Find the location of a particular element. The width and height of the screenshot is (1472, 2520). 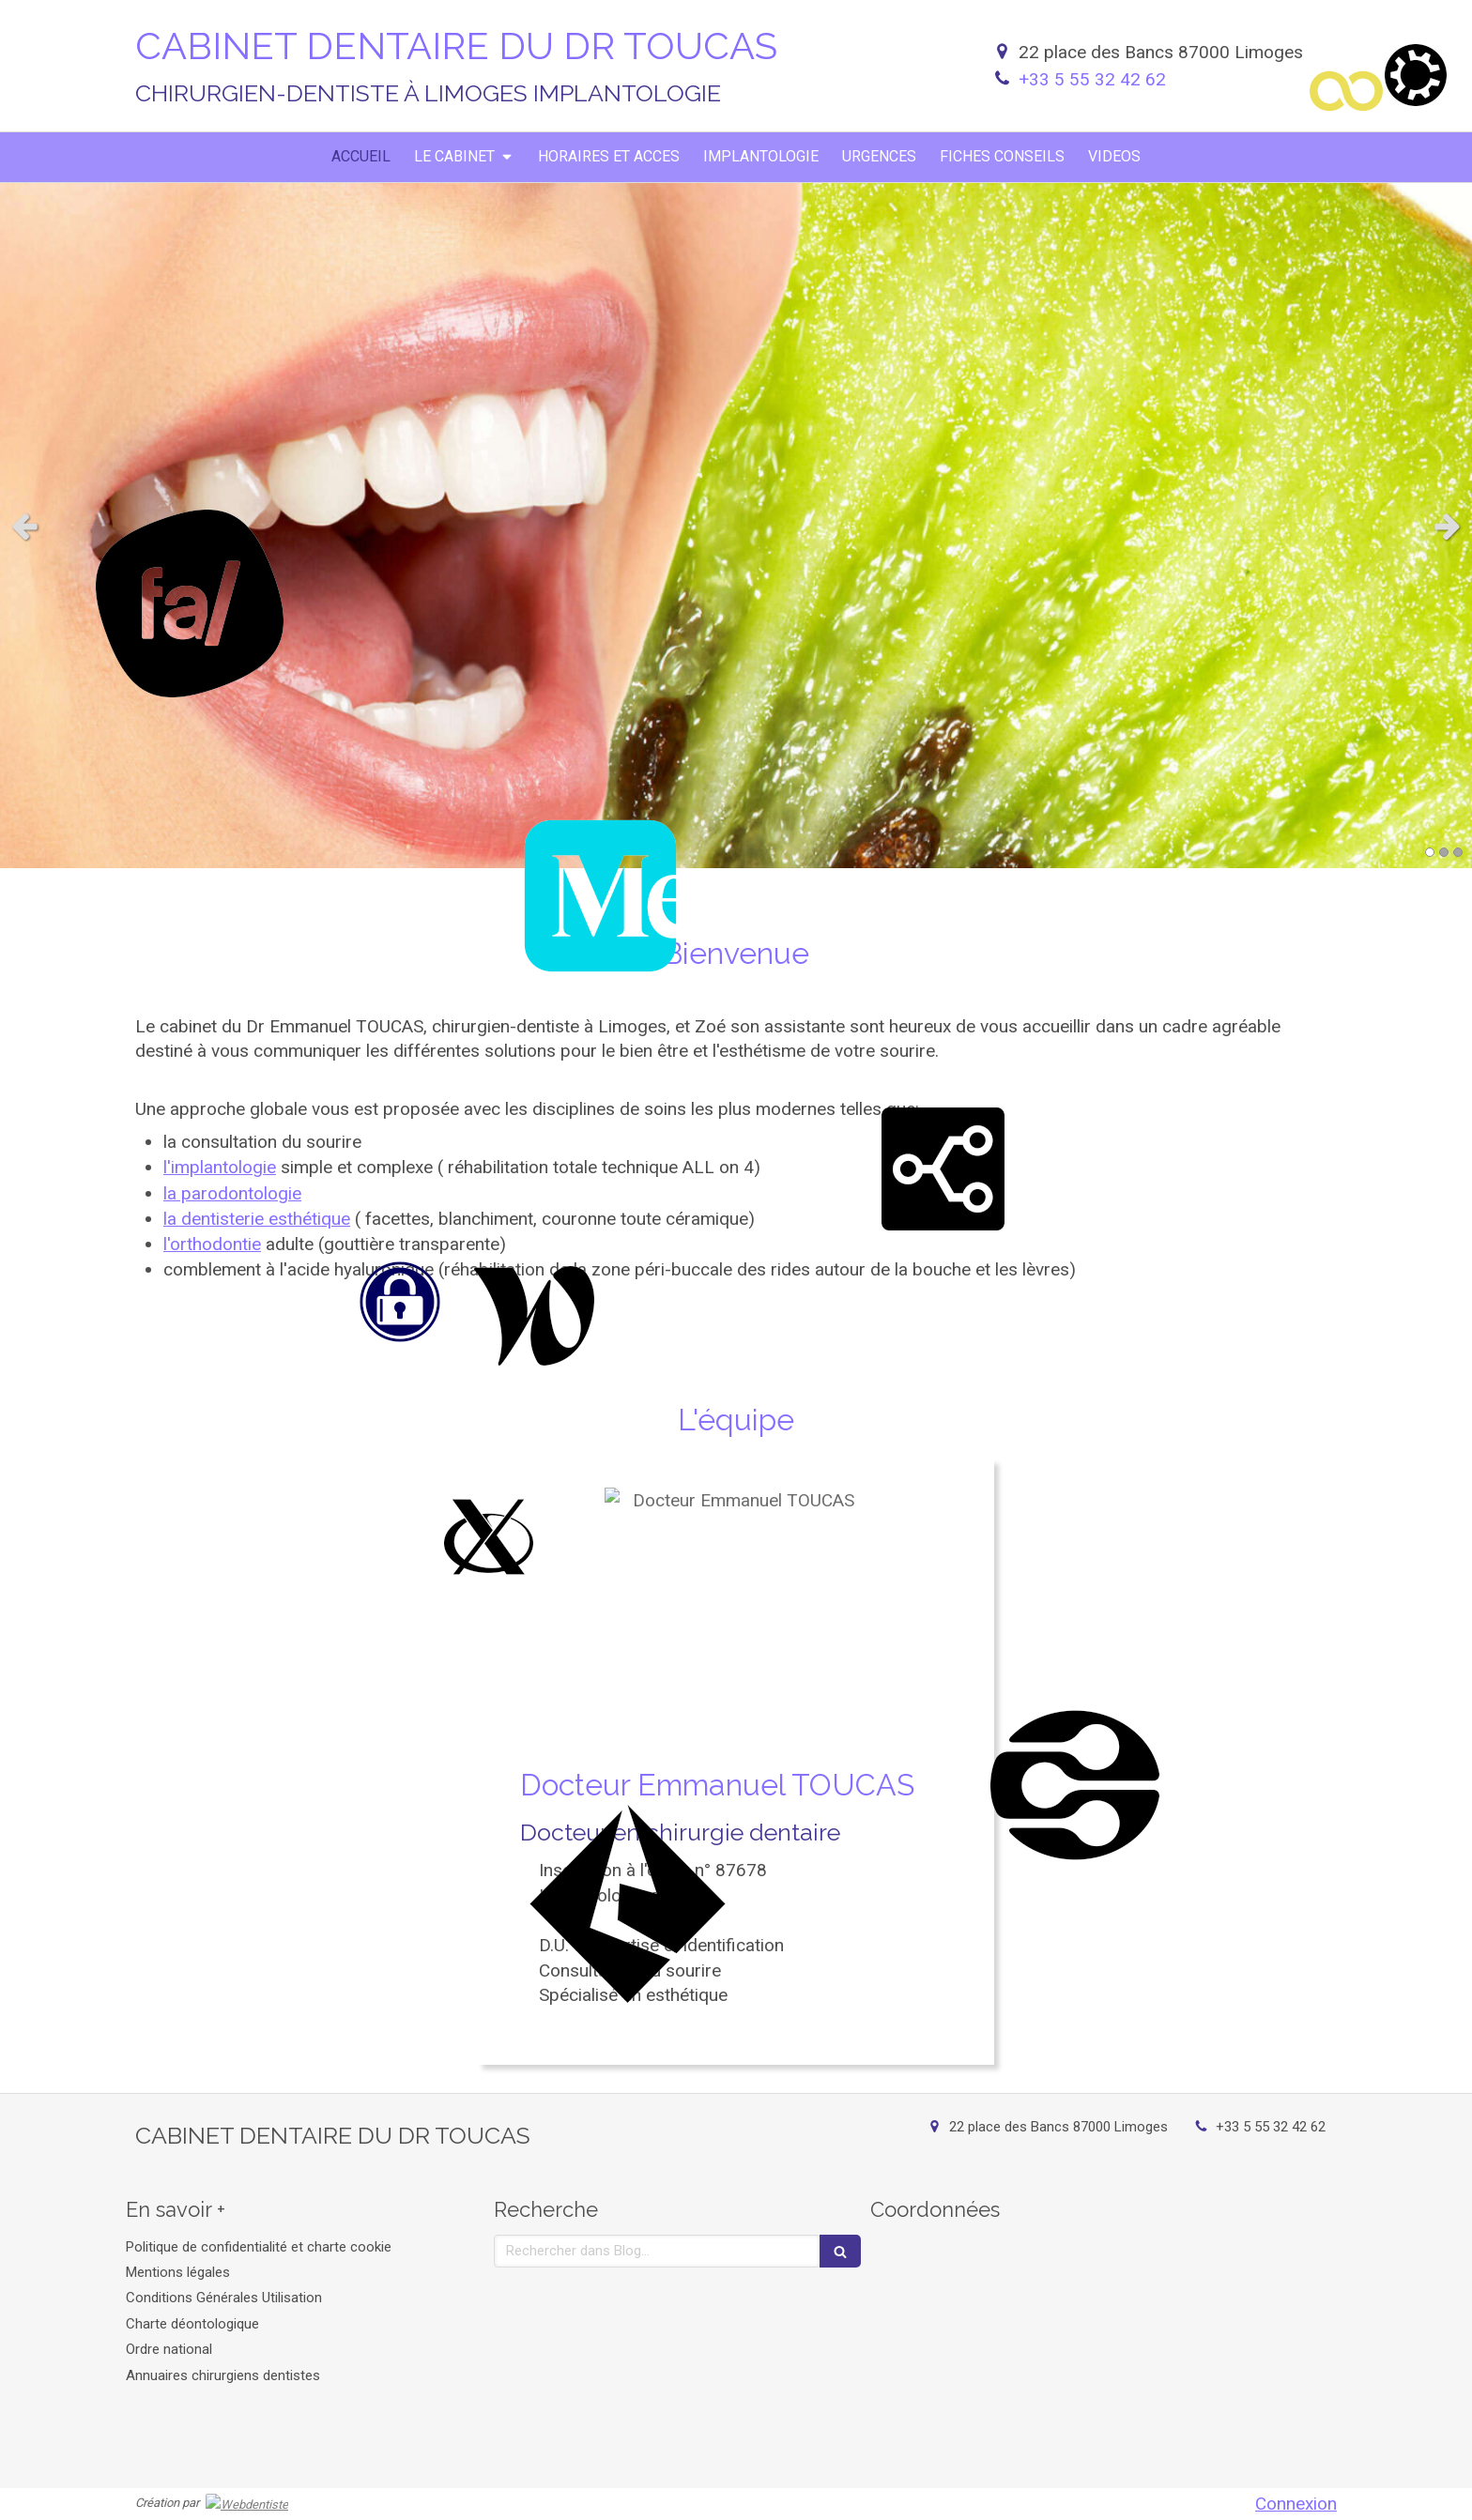

expeditedssl brand logo is located at coordinates (400, 1302).